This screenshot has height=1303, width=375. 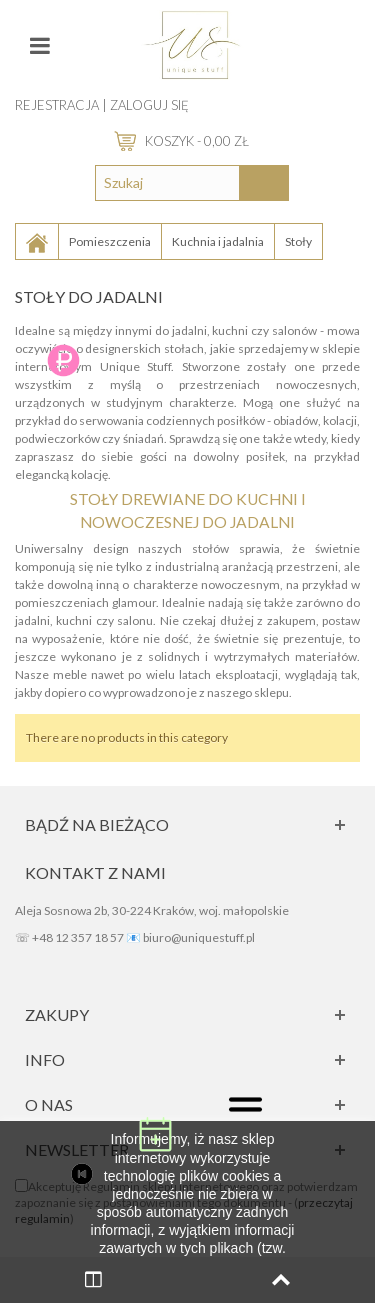 What do you see at coordinates (245, 1104) in the screenshot?
I see `reorder or rearrange items in a list` at bounding box center [245, 1104].